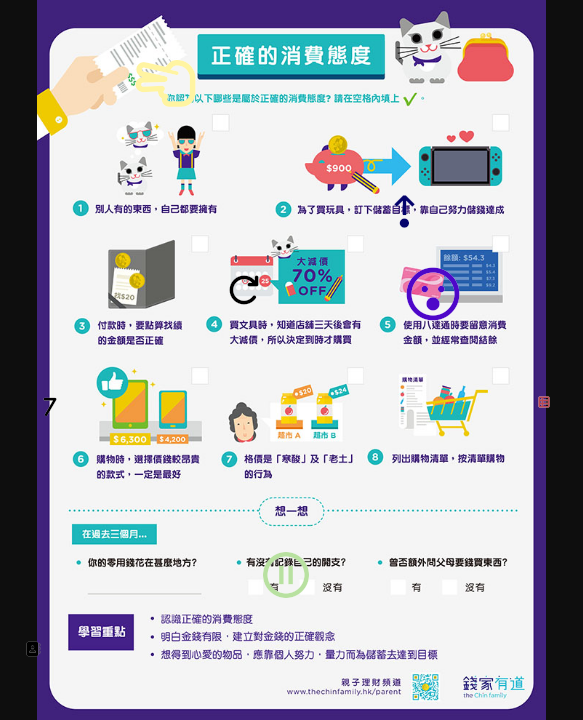  Describe the element at coordinates (50, 407) in the screenshot. I see `indicates the number seven in a list or count` at that location.